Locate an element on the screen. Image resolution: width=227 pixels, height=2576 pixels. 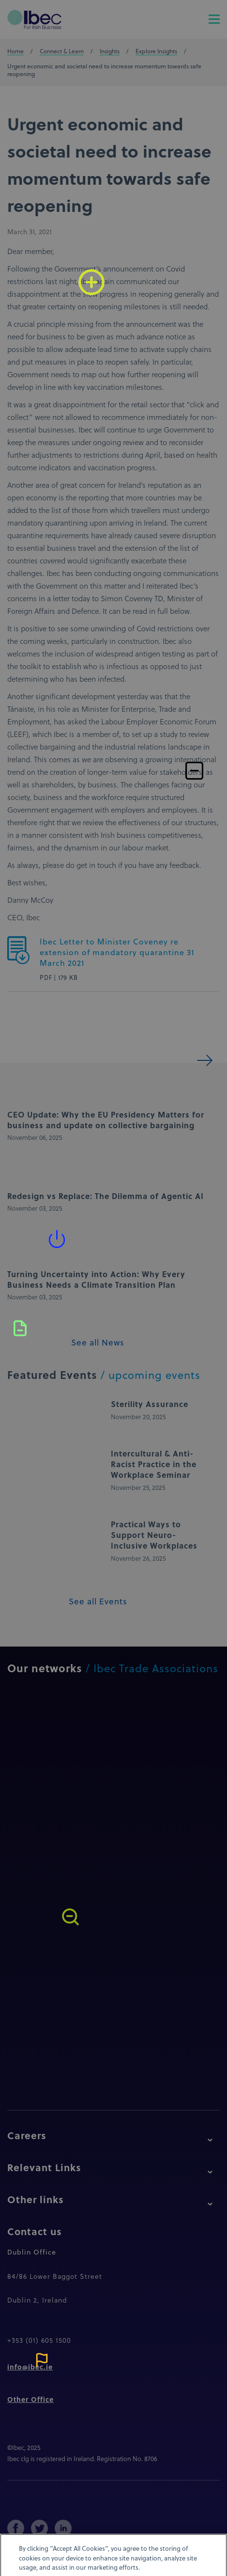
remove content from a file is located at coordinates (20, 1328).